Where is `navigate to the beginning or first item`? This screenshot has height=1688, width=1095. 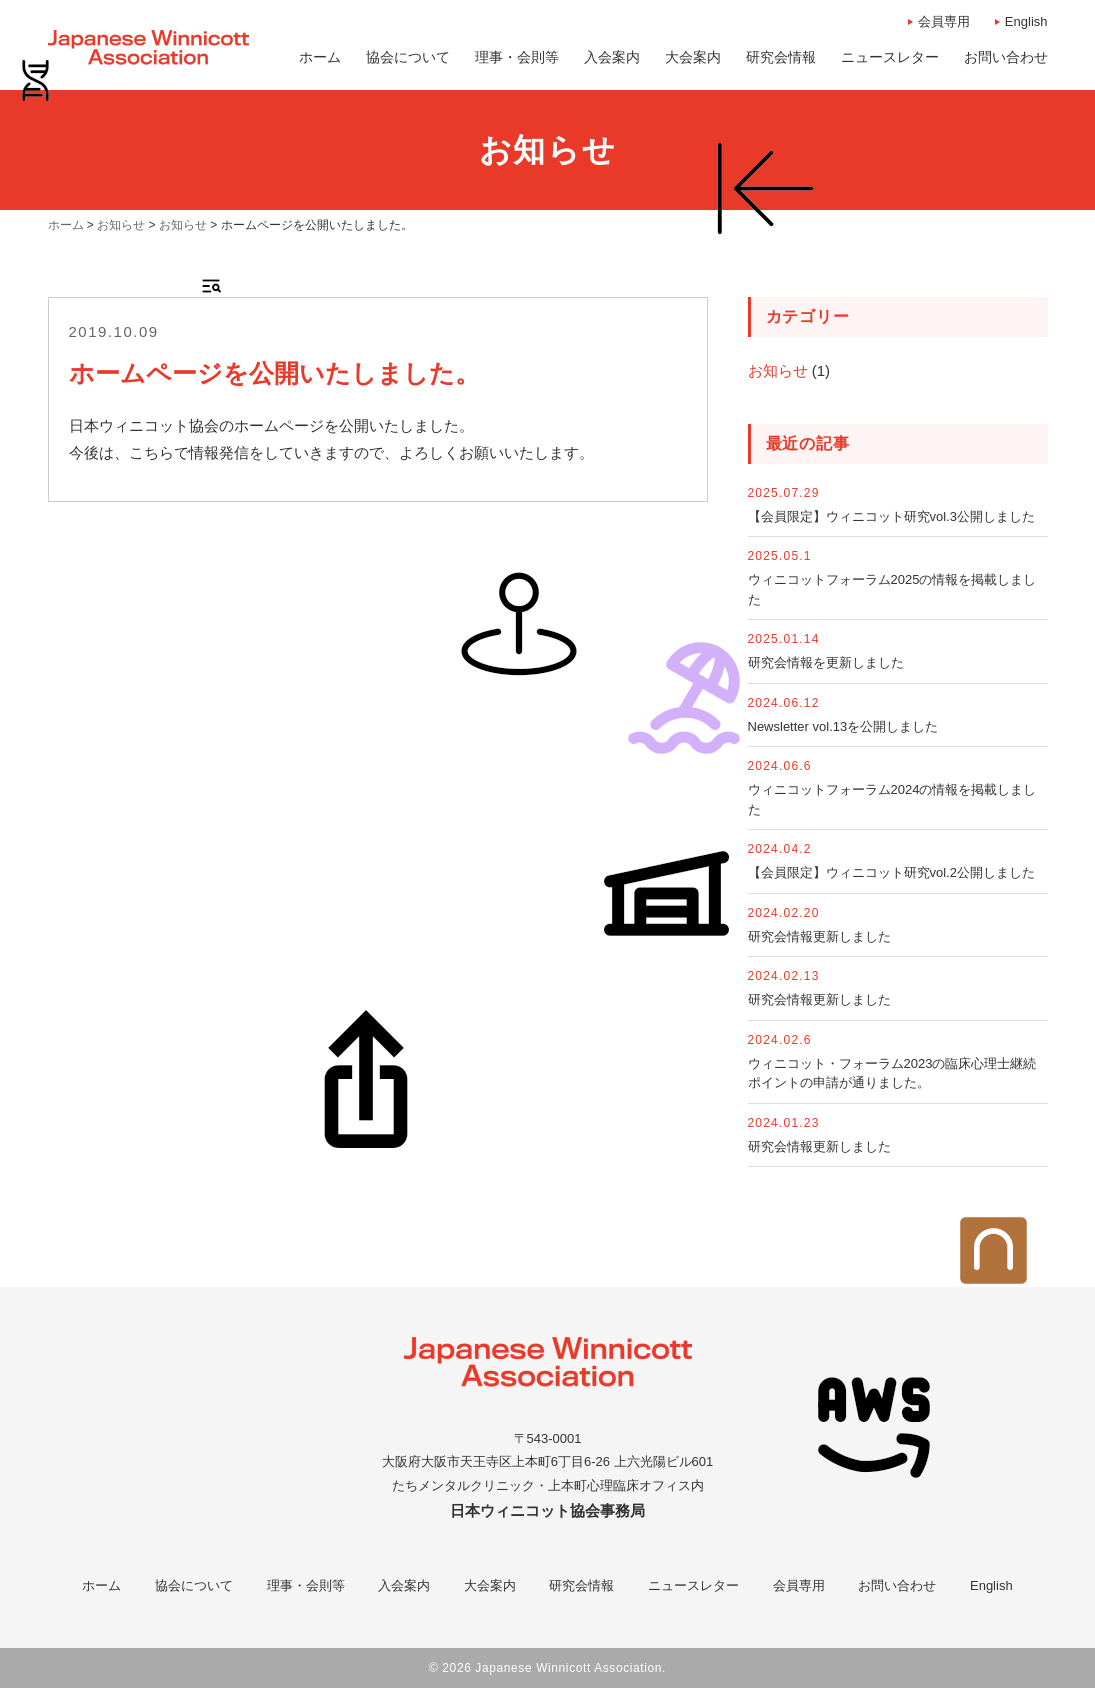 navigate to the beginning or first item is located at coordinates (763, 188).